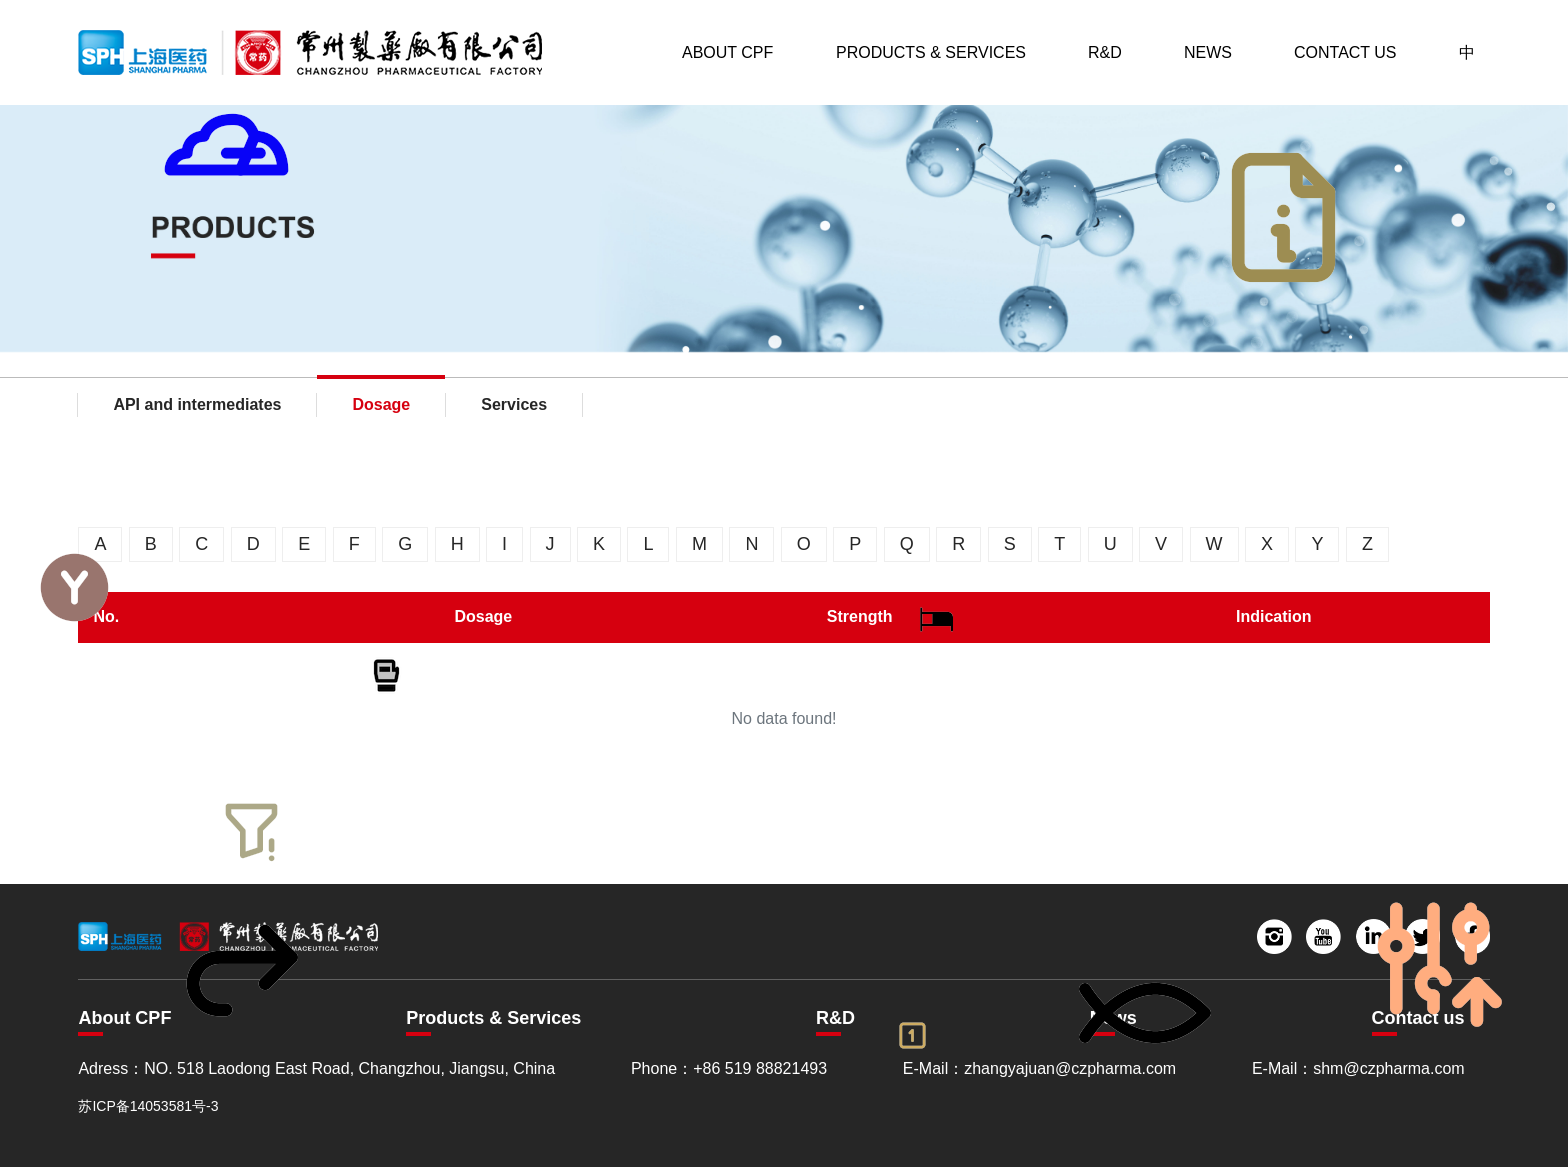 Image resolution: width=1568 pixels, height=1167 pixels. I want to click on ichthys or christian fish symbol, so click(1145, 1013).